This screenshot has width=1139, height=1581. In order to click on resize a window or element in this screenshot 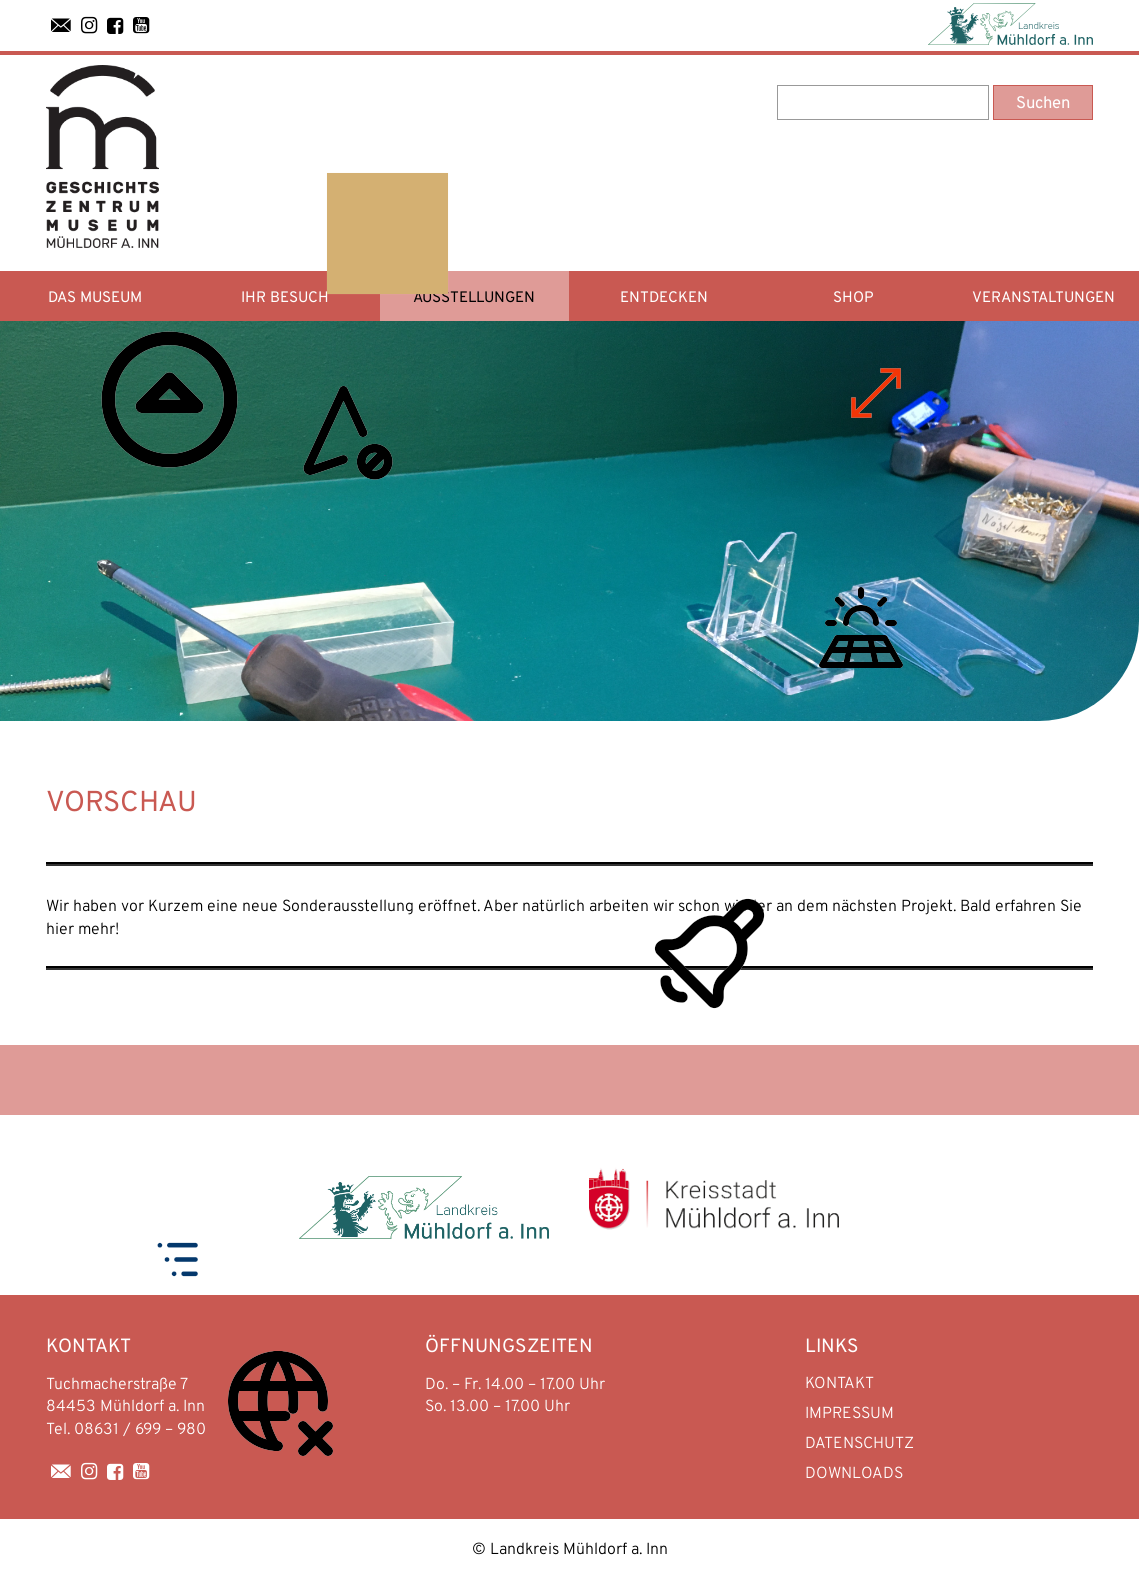, I will do `click(876, 393)`.